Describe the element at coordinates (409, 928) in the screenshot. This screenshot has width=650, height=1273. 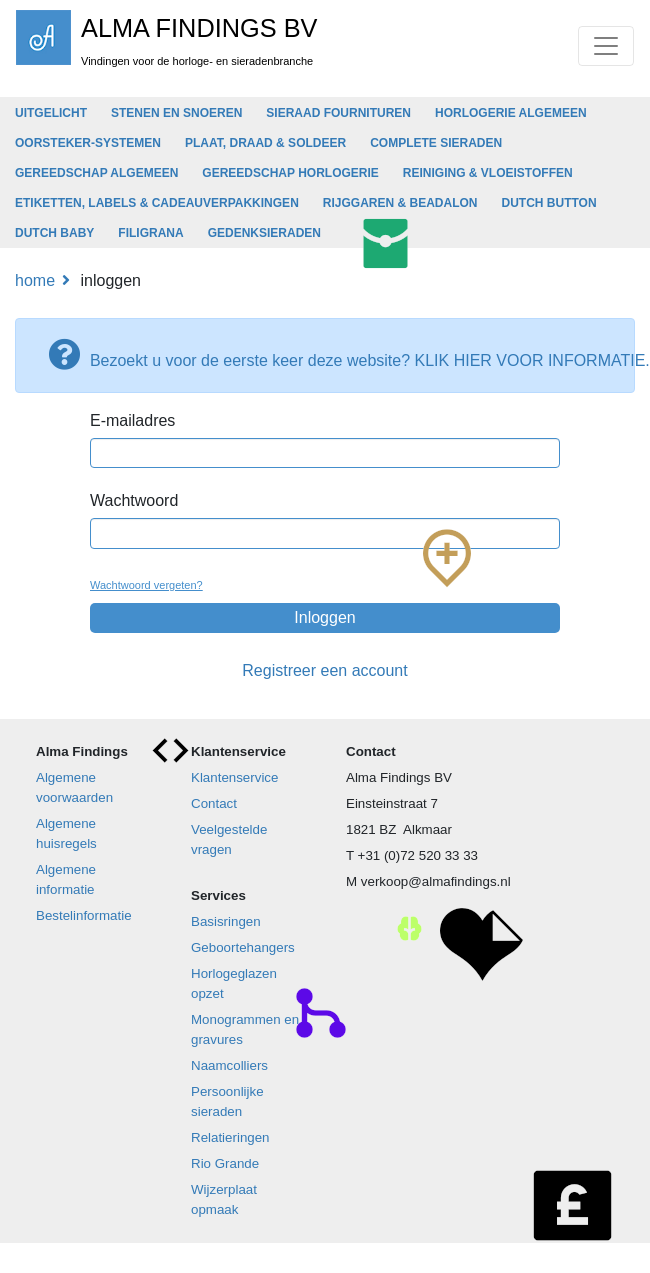
I see `access AI or smart features` at that location.